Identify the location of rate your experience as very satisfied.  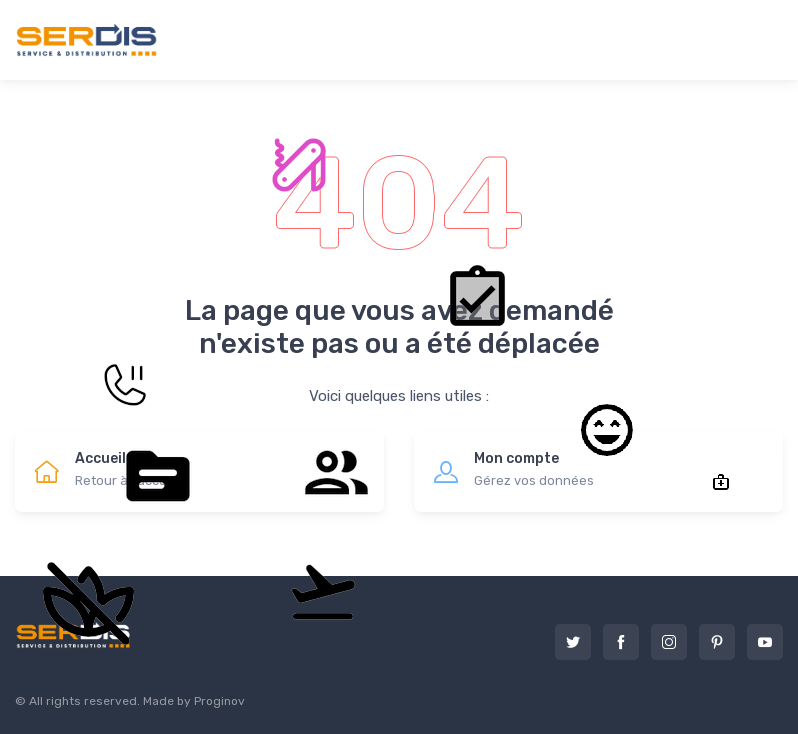
(607, 430).